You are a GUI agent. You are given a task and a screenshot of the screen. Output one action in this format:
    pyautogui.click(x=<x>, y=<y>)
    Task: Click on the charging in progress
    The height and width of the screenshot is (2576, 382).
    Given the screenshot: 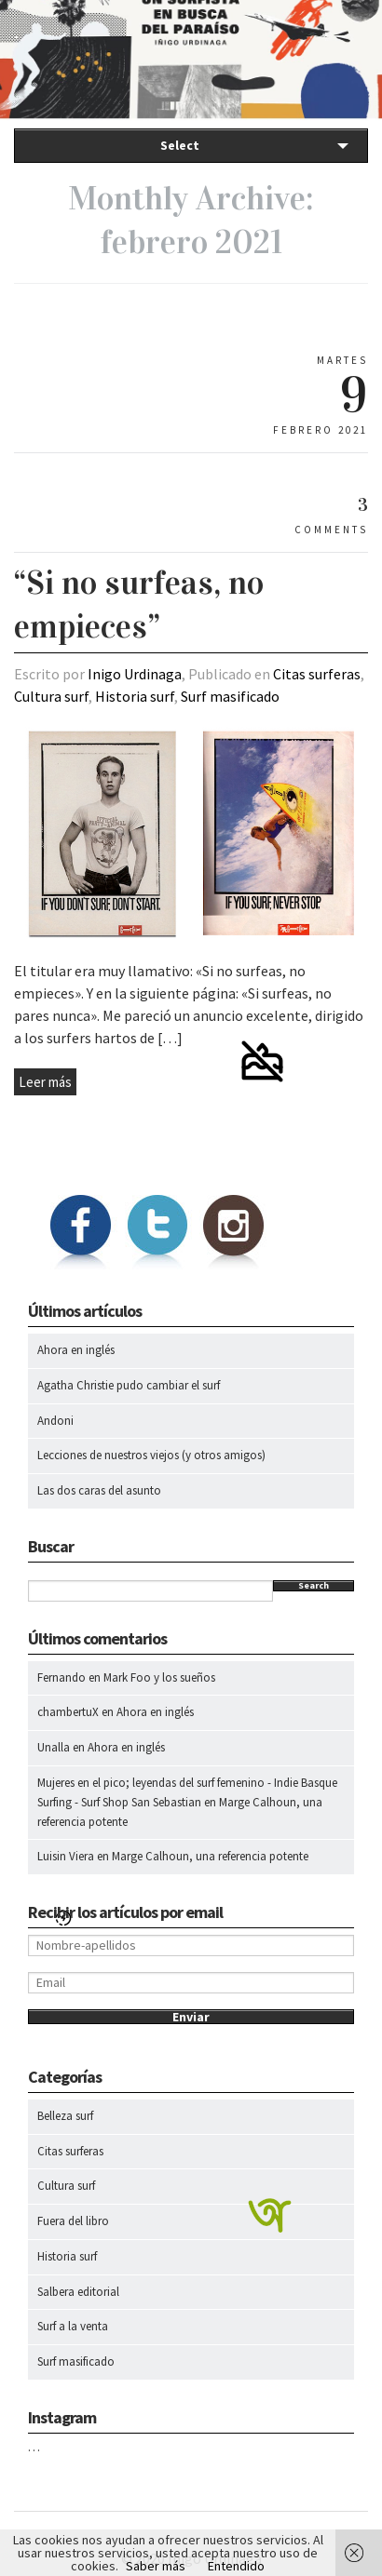 What is the action you would take?
    pyautogui.click(x=63, y=1918)
    